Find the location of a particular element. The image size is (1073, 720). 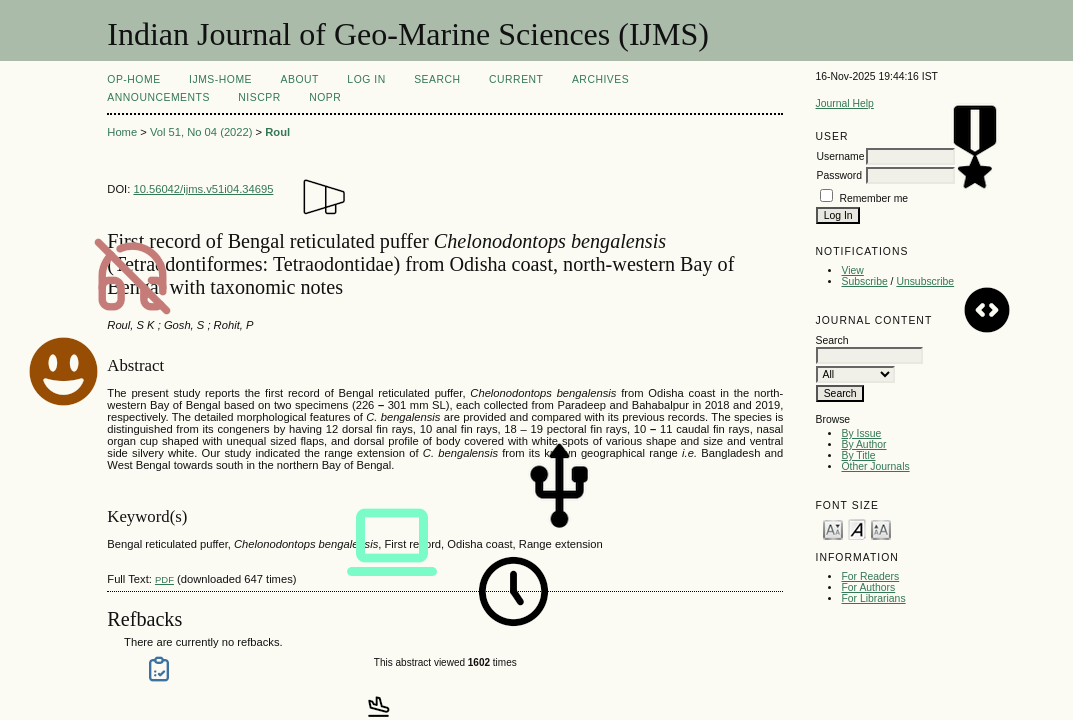

switch to desktop view is located at coordinates (392, 540).